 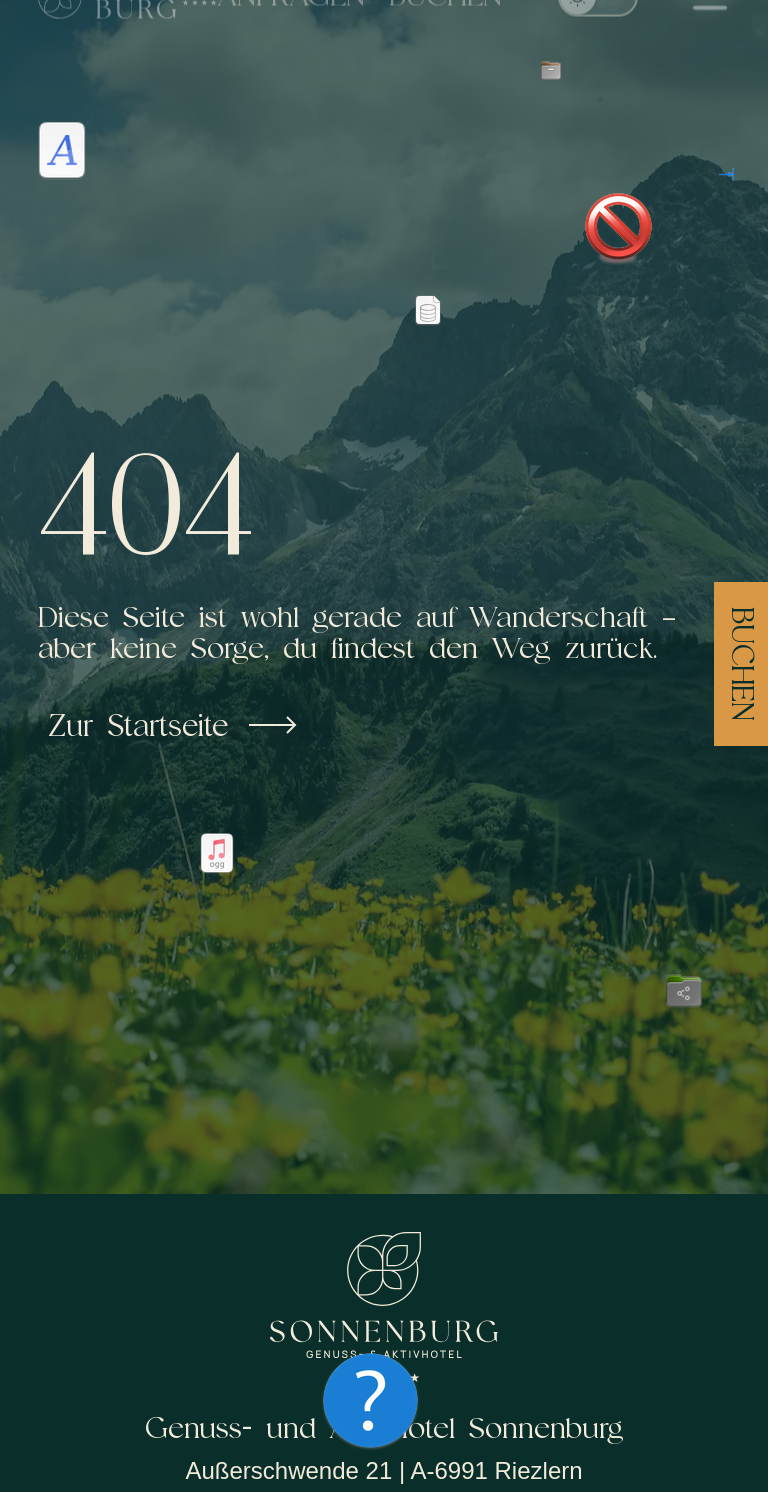 I want to click on go to the last item or page, so click(x=726, y=174).